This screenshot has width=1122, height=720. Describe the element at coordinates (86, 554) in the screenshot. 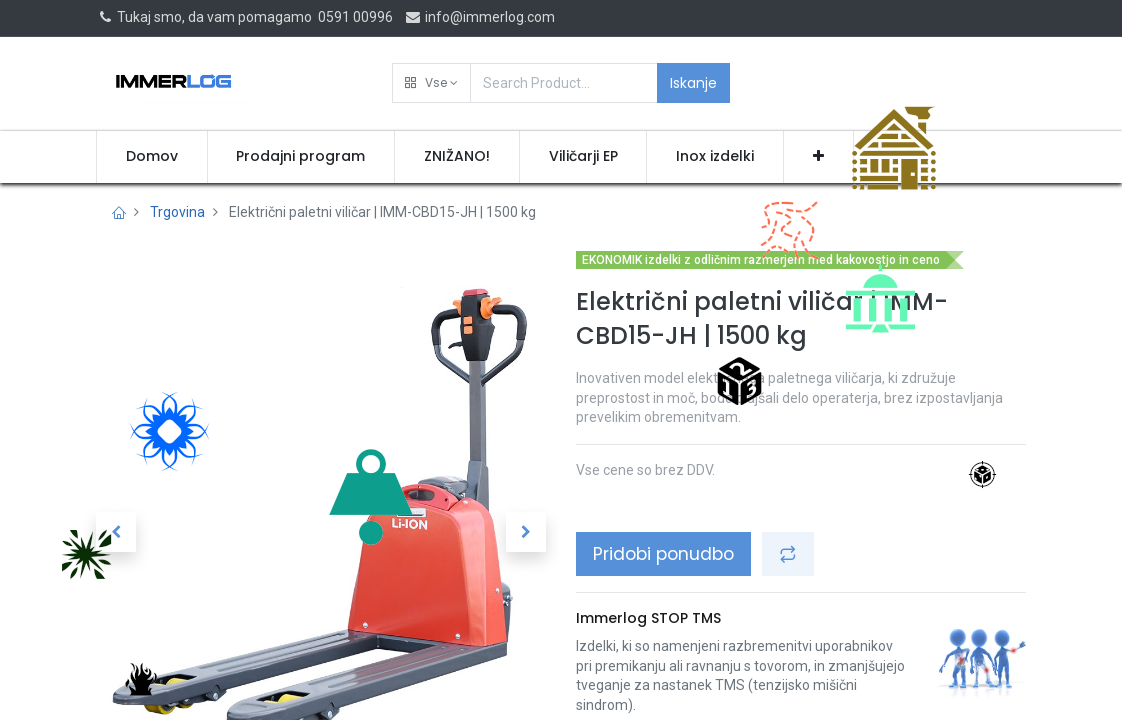

I see `indicates an explosion or blast effect in gameplay` at that location.